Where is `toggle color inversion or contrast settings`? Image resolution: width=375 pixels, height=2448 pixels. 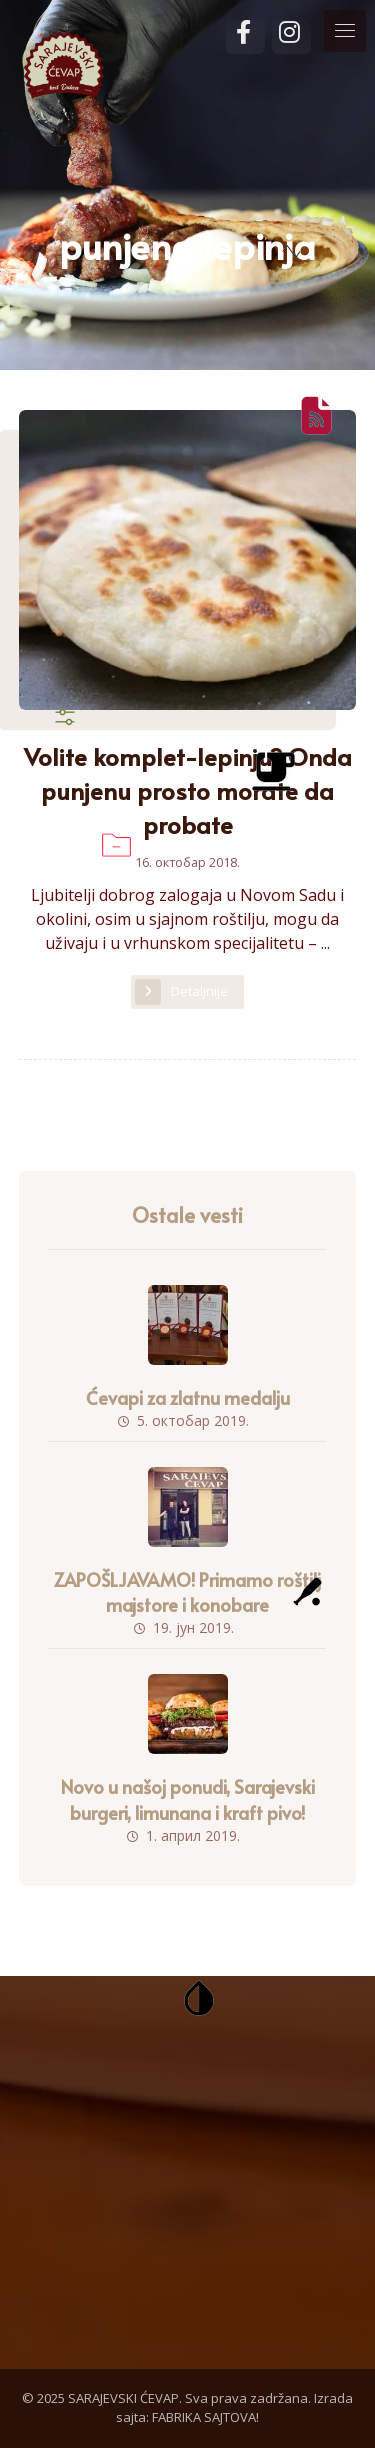 toggle color inversion or contrast settings is located at coordinates (199, 1998).